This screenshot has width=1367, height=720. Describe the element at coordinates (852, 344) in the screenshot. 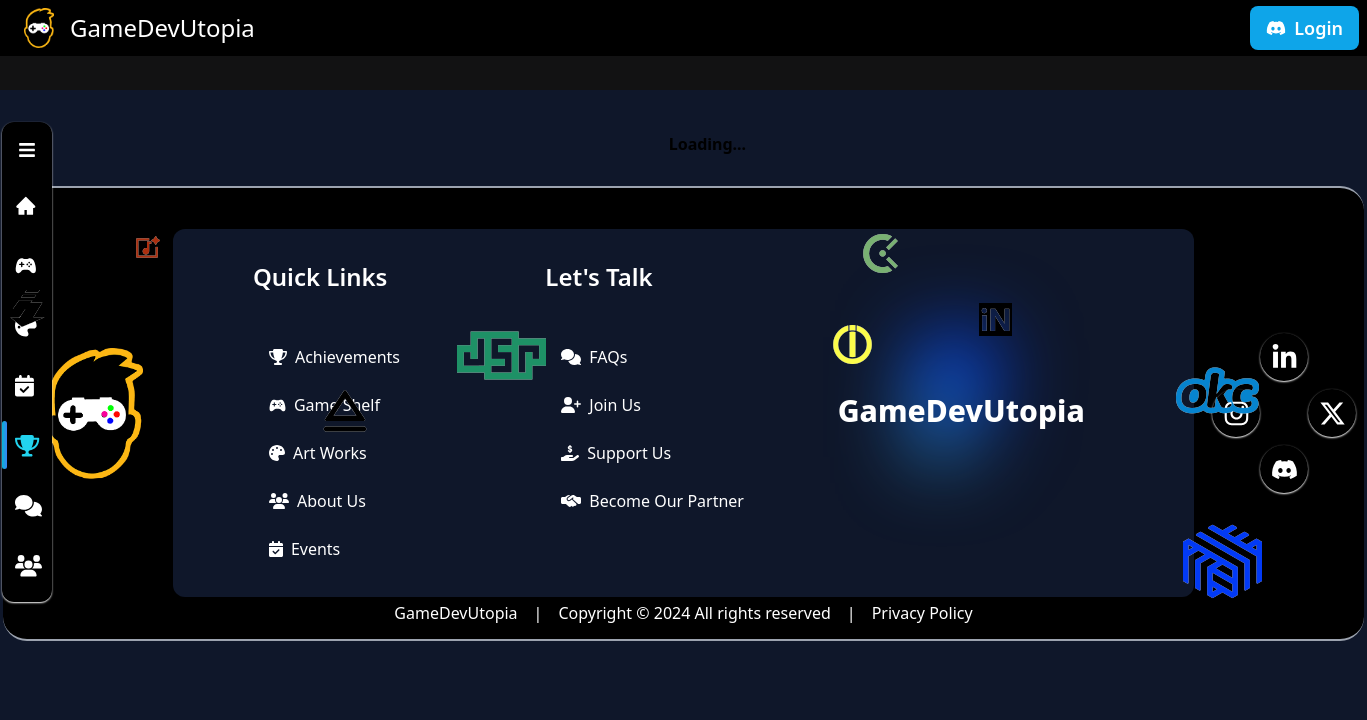

I see `open ioBroker smart home dashboard` at that location.